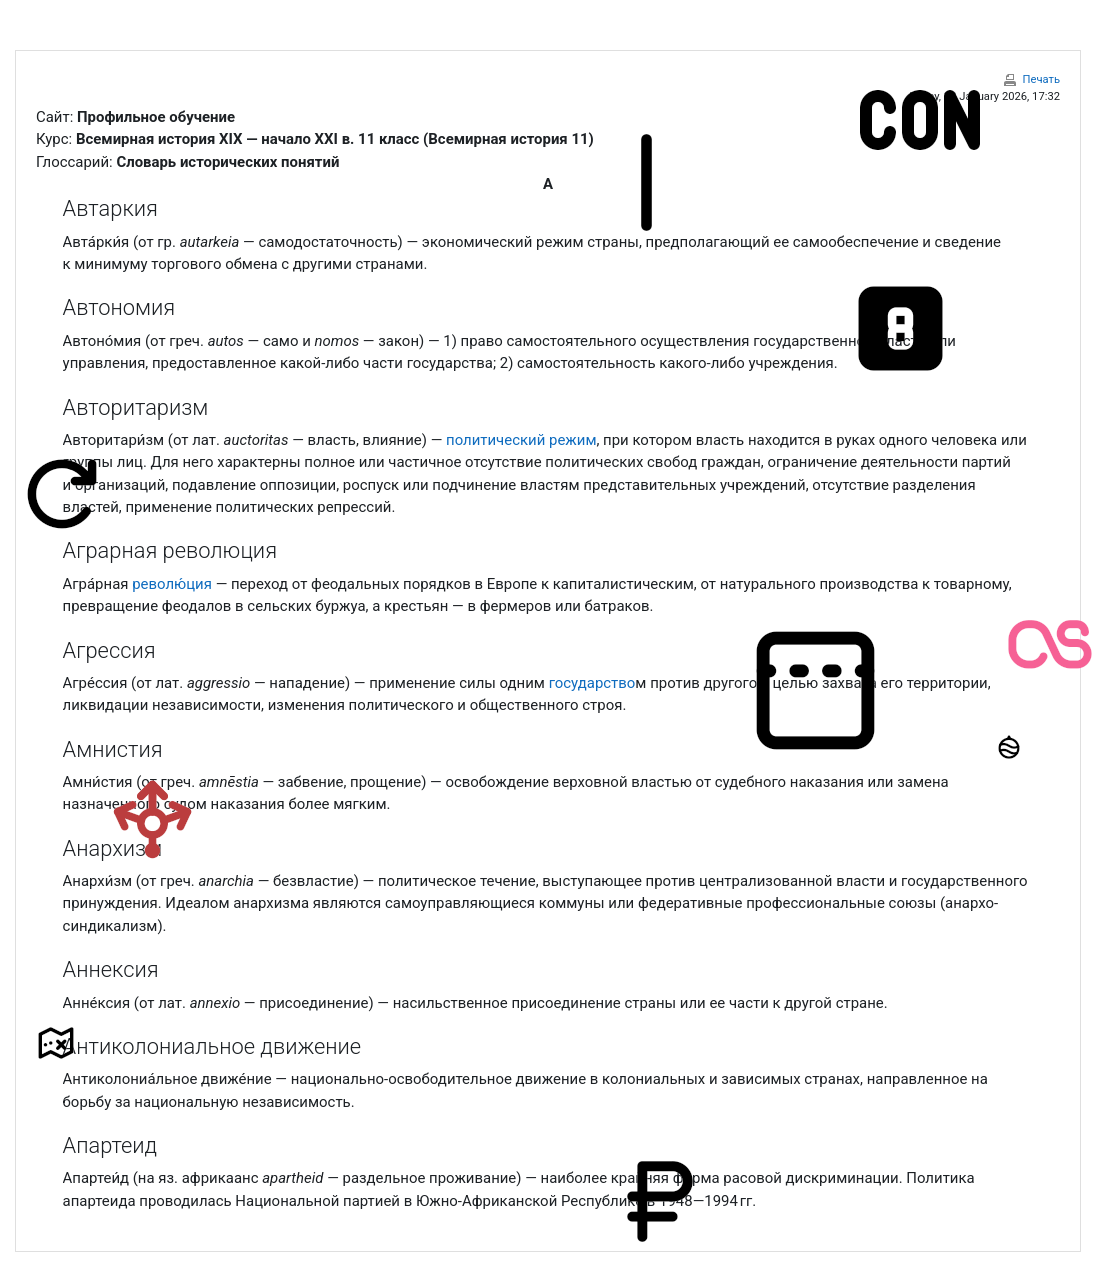 This screenshot has height=1268, width=1096. I want to click on holiday or seasonal decoration indicator, so click(1009, 747).